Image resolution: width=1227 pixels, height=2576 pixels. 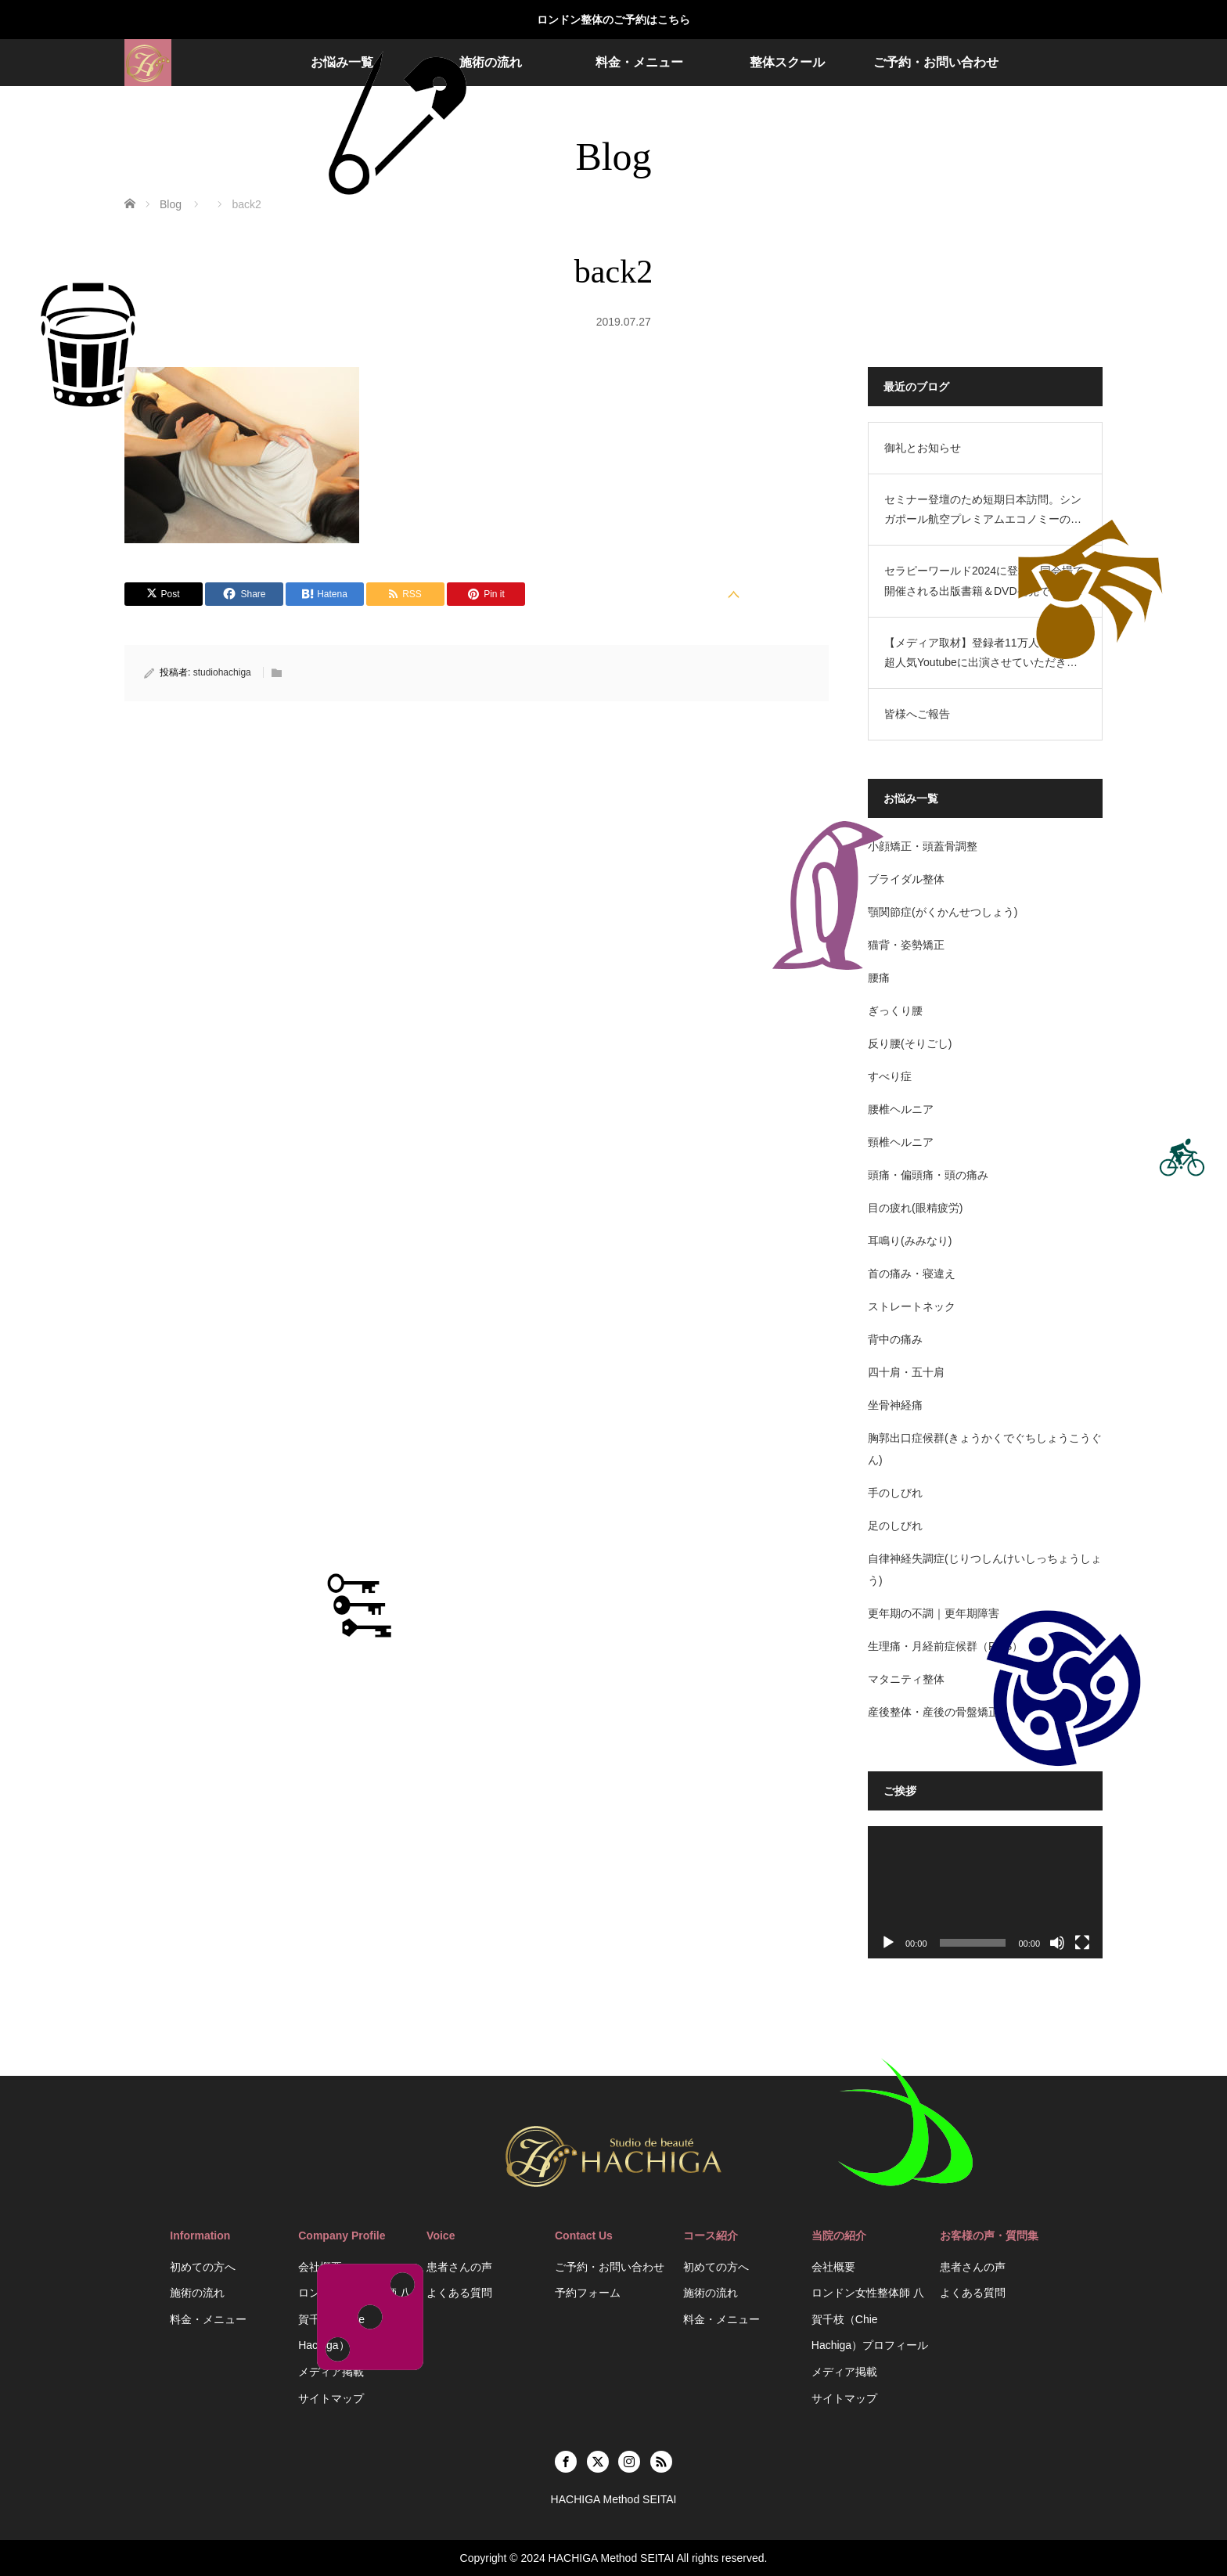 What do you see at coordinates (359, 1605) in the screenshot?
I see `view your collection of keys or access credentials` at bounding box center [359, 1605].